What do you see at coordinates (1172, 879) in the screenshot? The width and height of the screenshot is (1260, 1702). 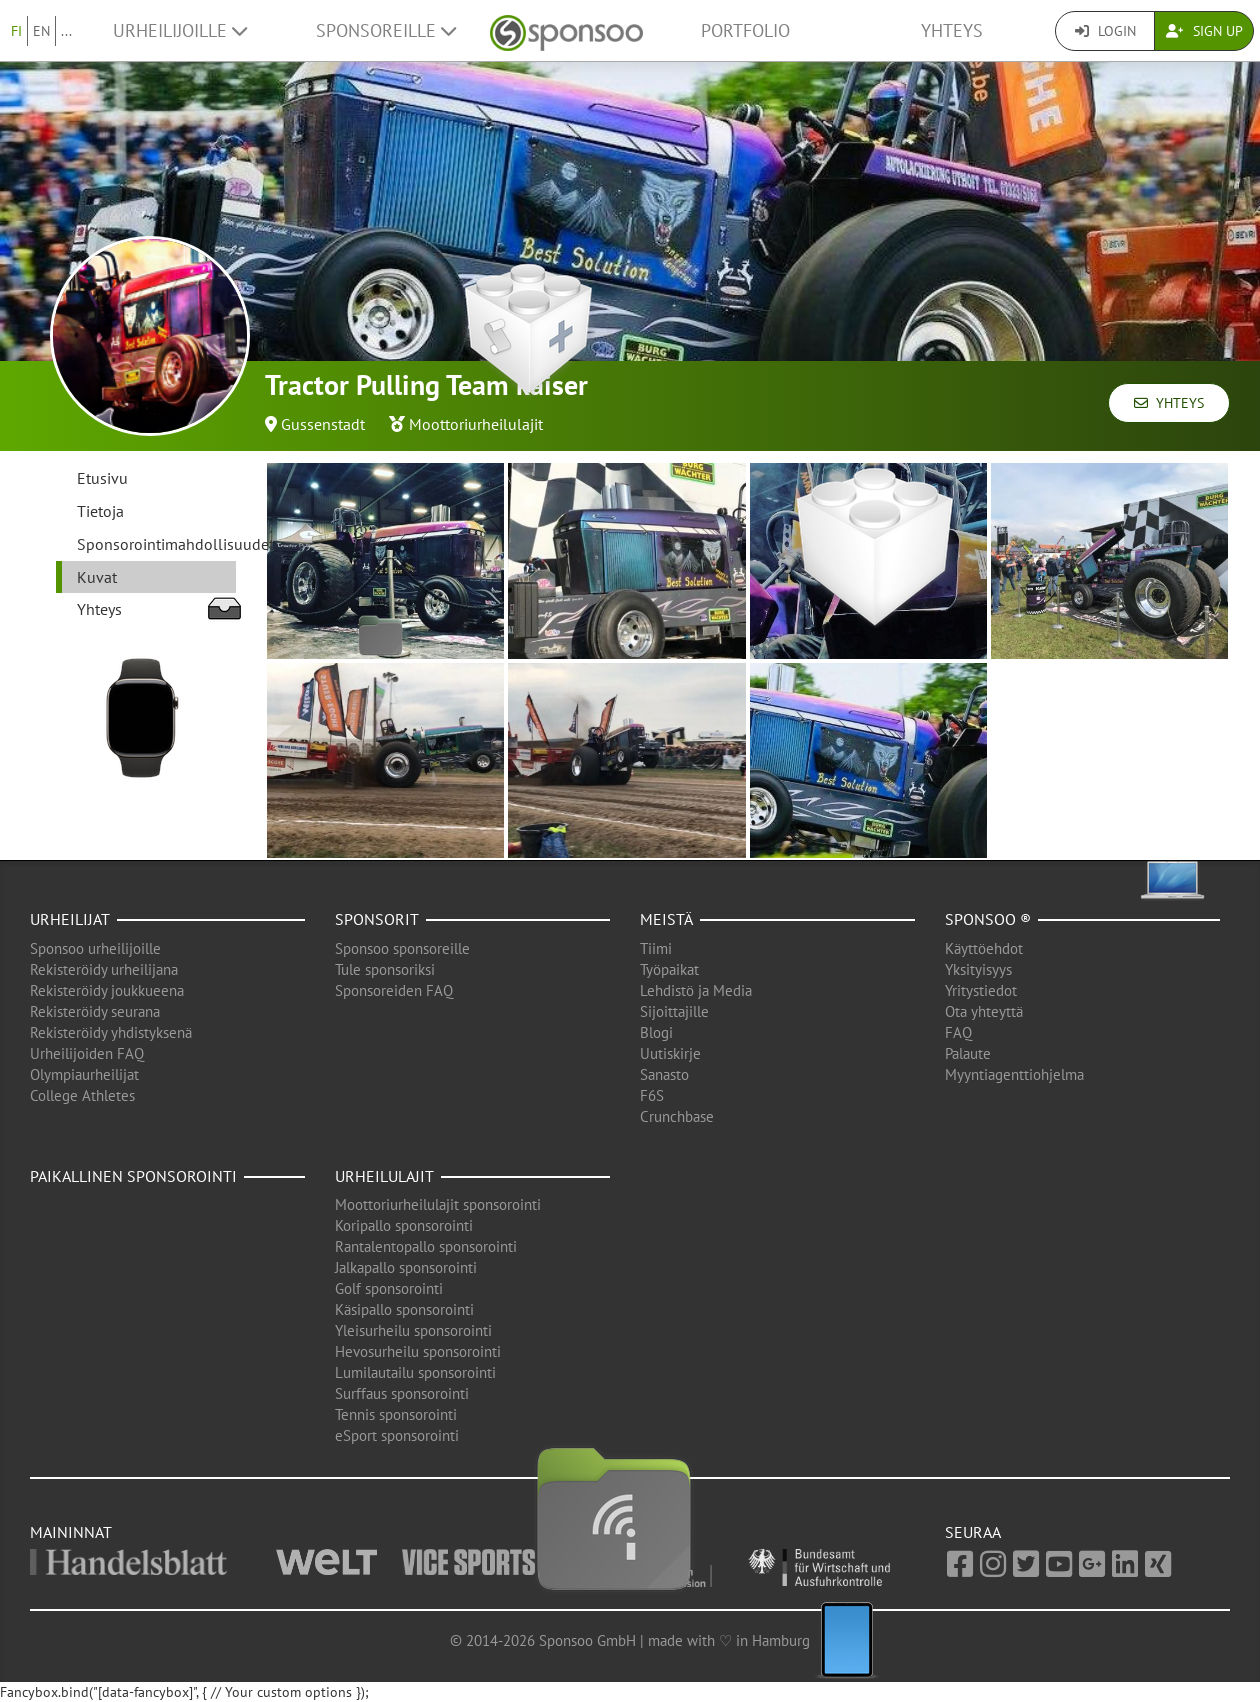 I see `represents a powerbook g4 17-inch device` at bounding box center [1172, 879].